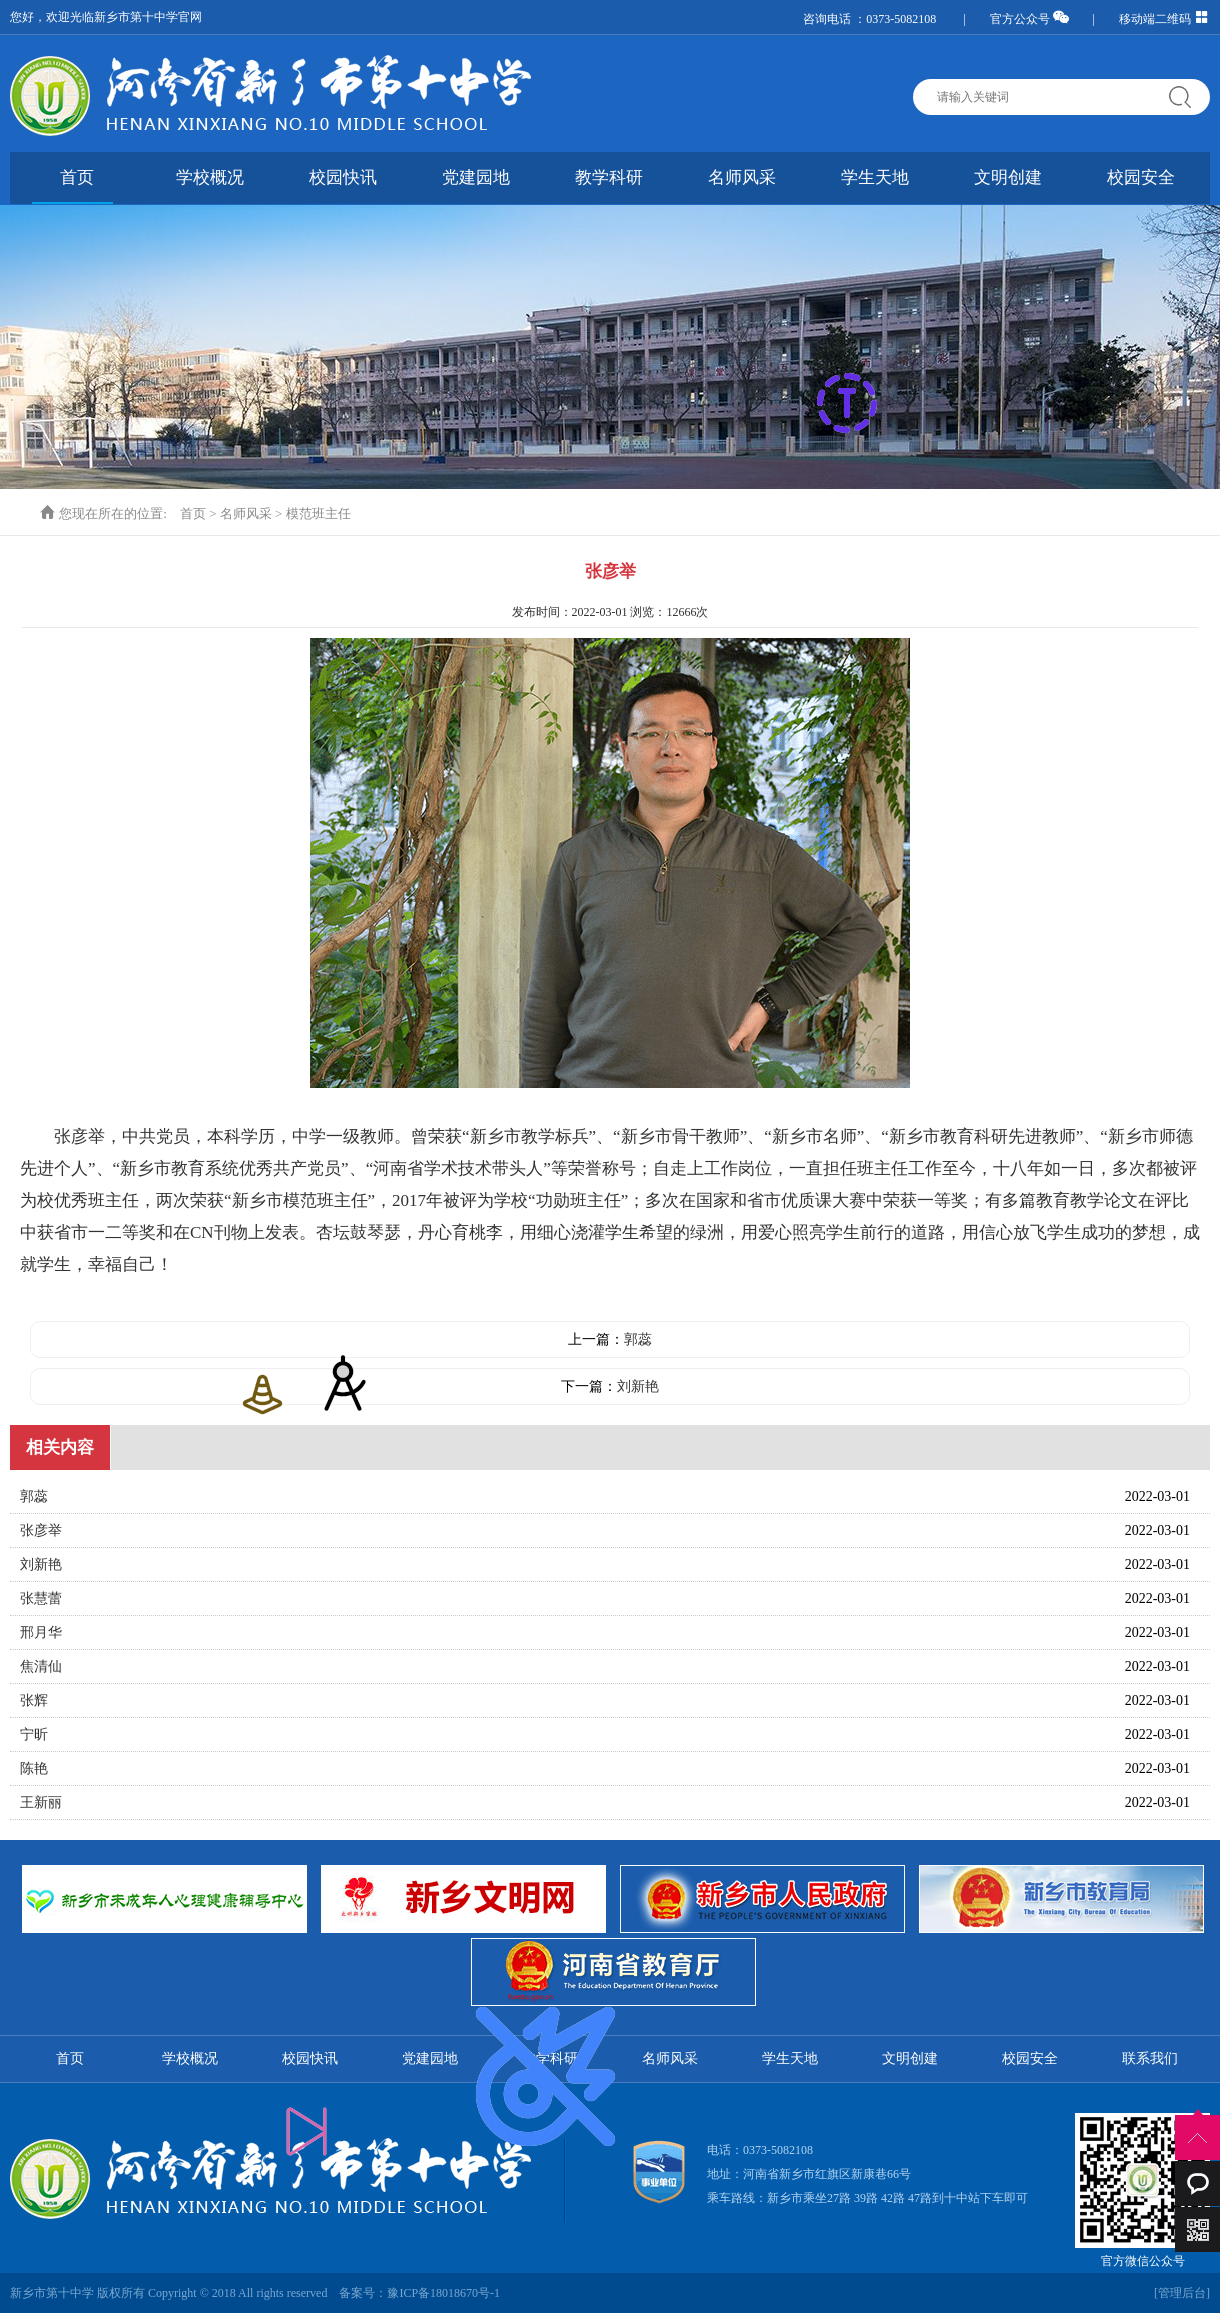  What do you see at coordinates (343, 1384) in the screenshot?
I see `access drawing or measurement tools` at bounding box center [343, 1384].